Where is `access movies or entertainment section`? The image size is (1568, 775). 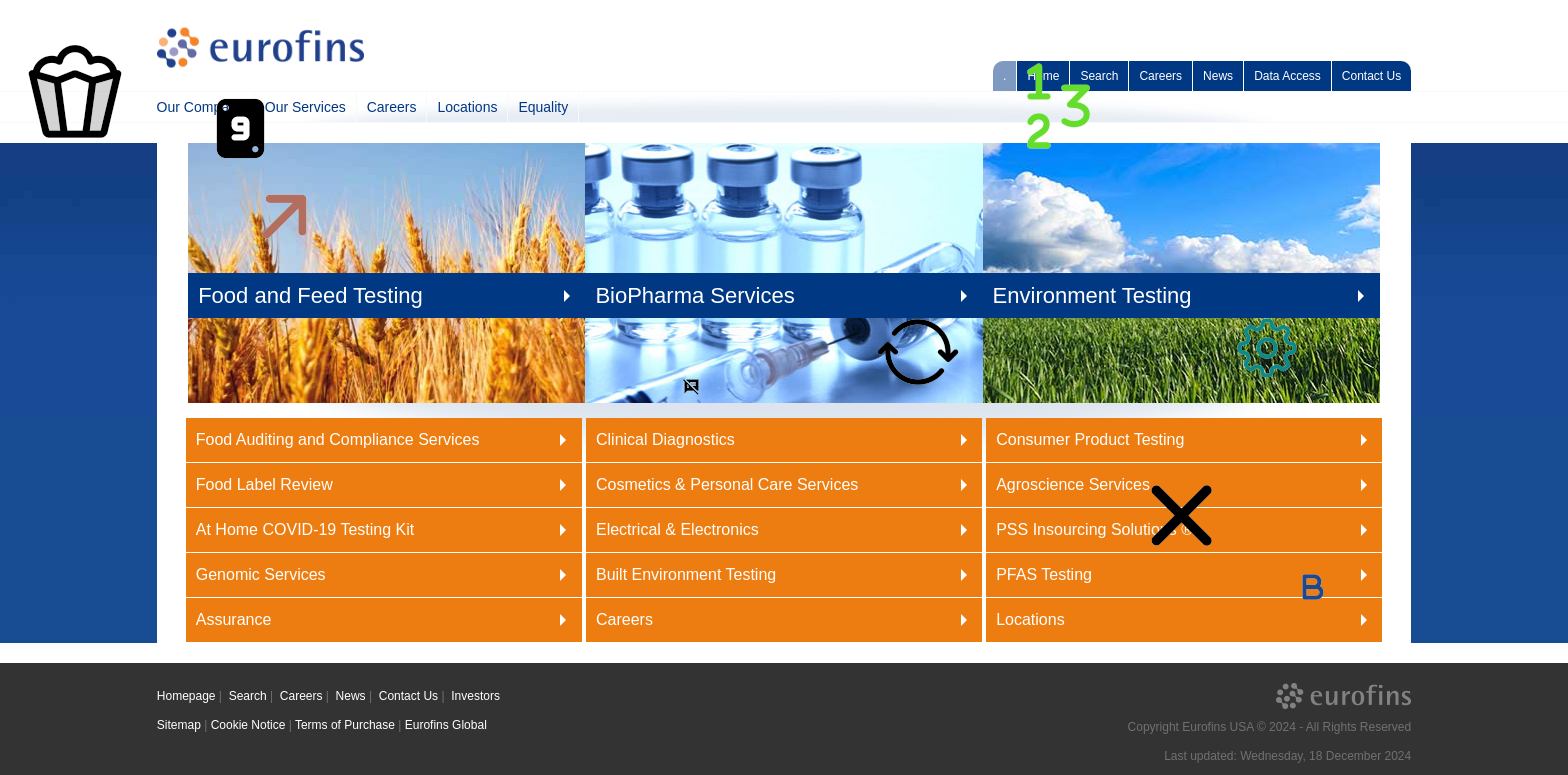 access movies or entertainment section is located at coordinates (75, 95).